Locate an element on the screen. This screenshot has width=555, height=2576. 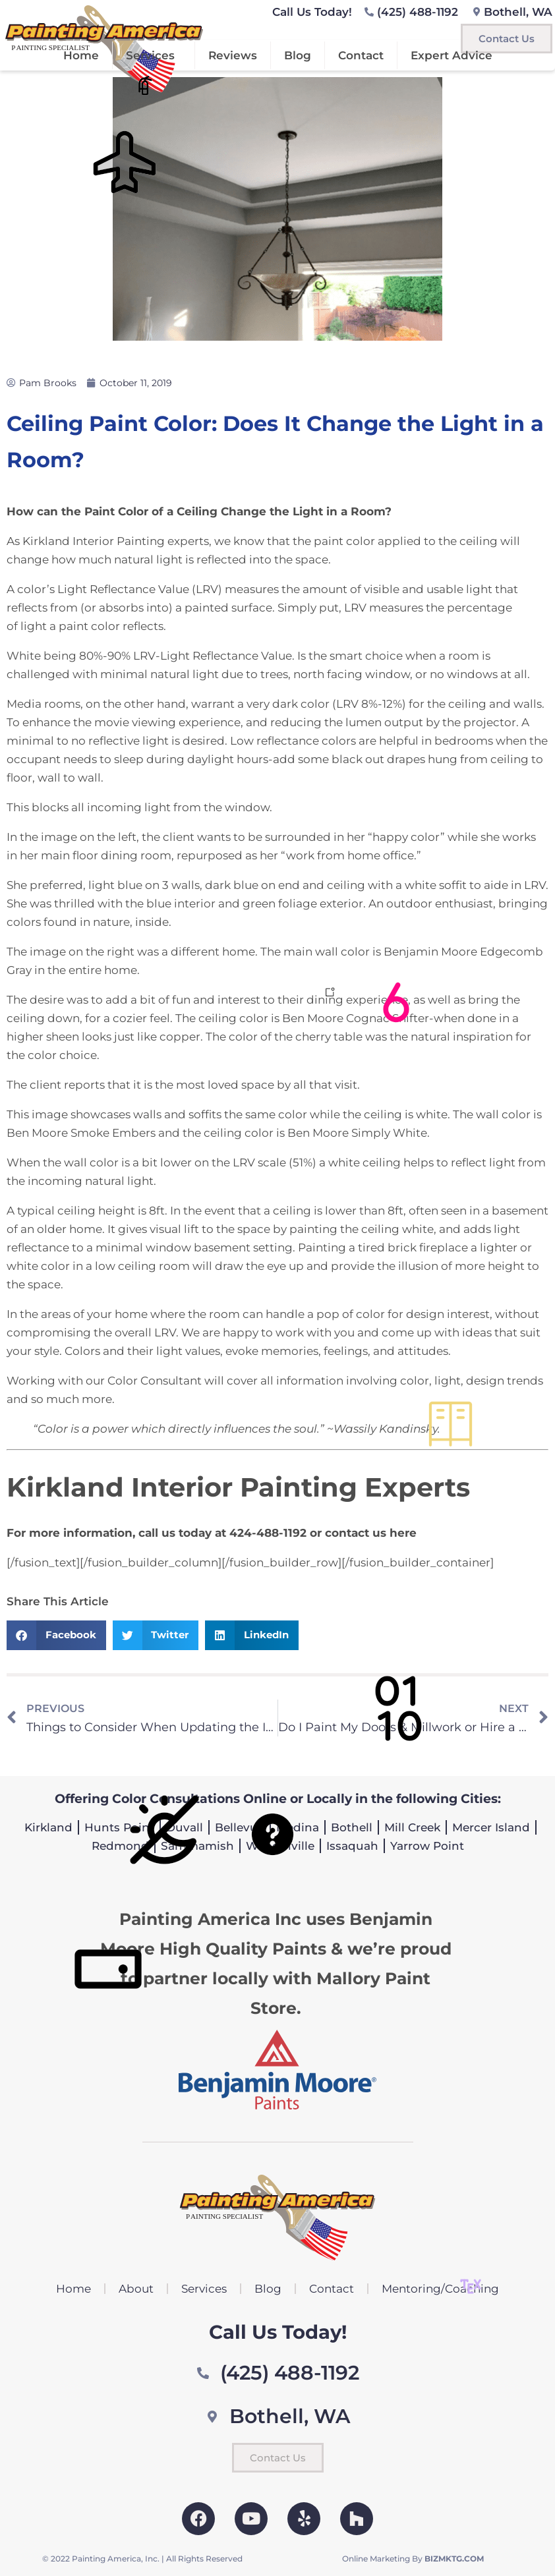
enable airplane mode is located at coordinates (125, 162).